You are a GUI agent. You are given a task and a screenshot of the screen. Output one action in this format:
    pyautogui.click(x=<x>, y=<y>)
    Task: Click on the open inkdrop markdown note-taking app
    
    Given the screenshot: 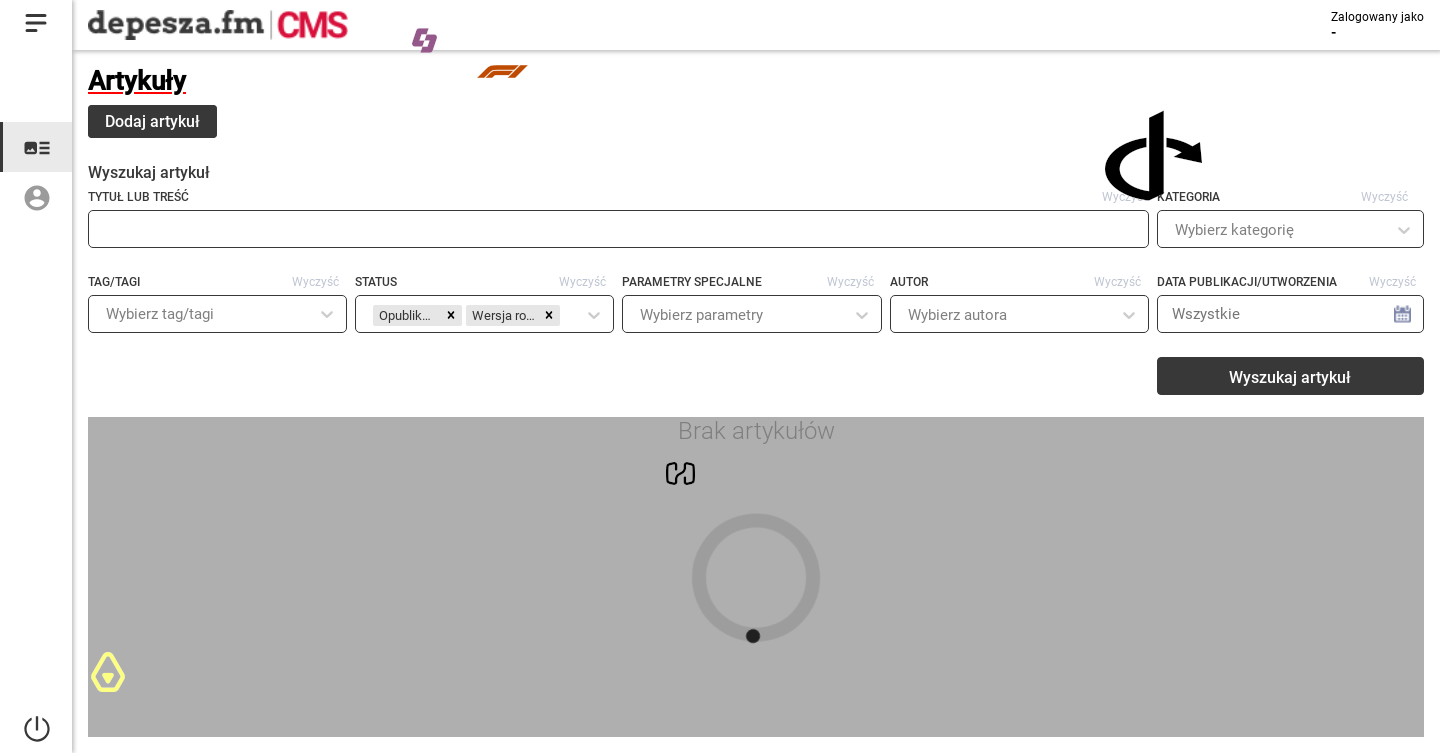 What is the action you would take?
    pyautogui.click(x=108, y=672)
    